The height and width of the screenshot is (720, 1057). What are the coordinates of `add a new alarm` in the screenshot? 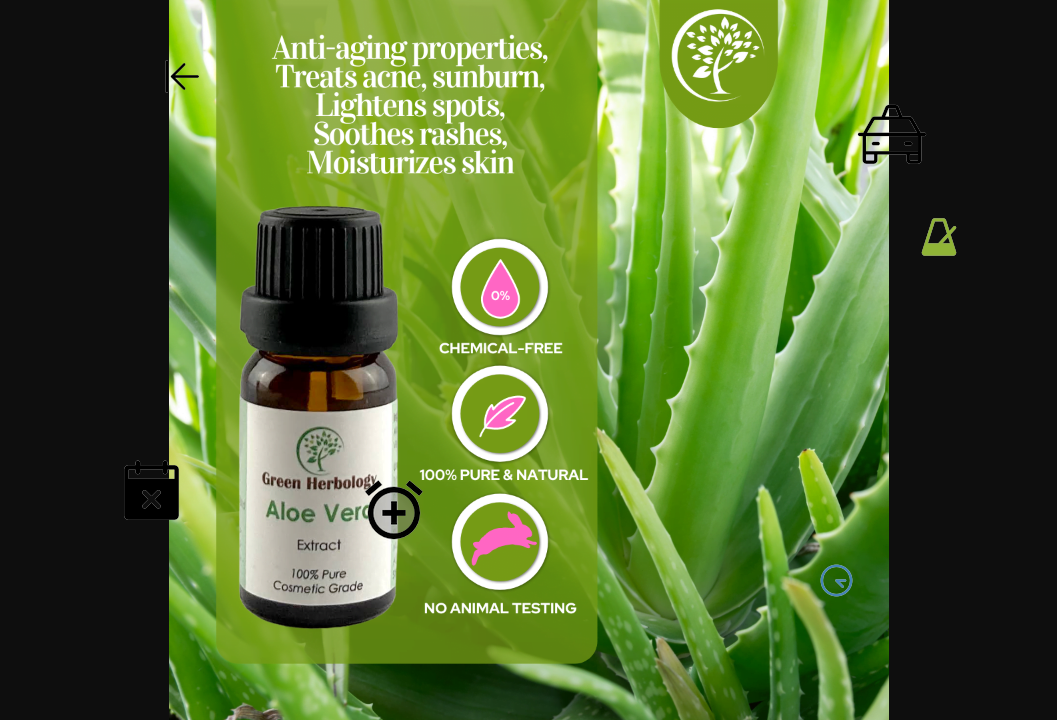 It's located at (394, 510).